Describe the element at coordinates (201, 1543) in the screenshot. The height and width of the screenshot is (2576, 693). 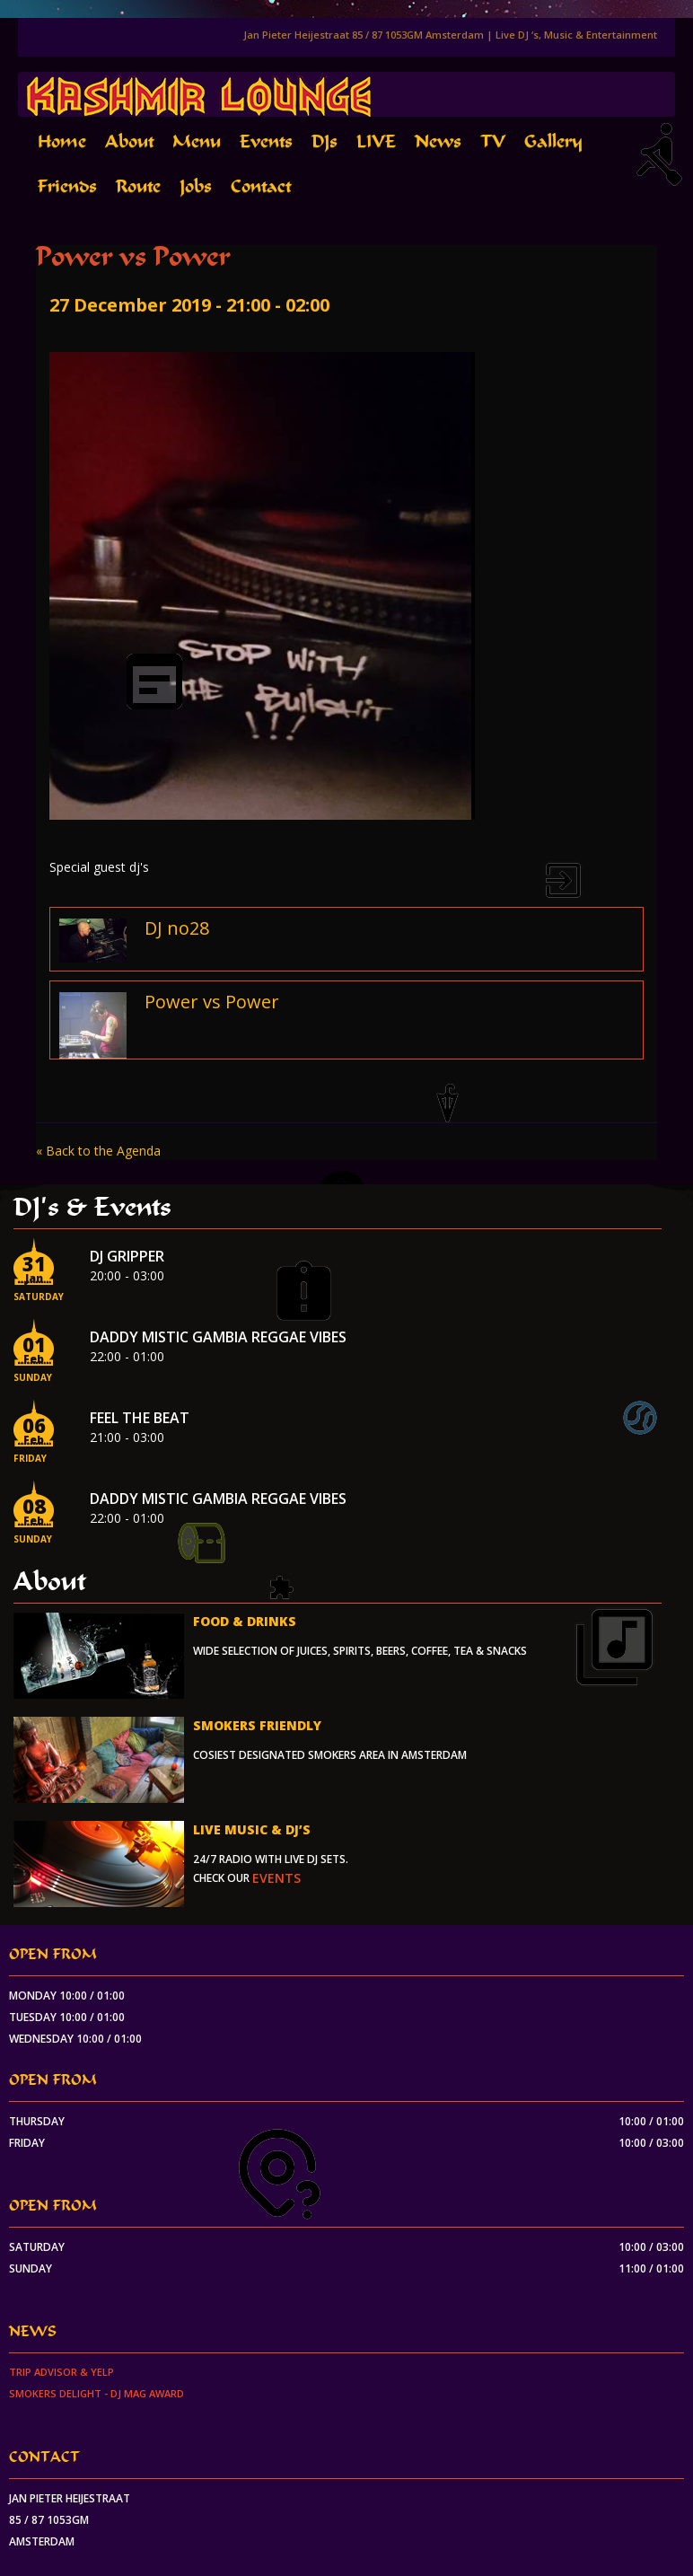
I see `bathroom or restroom location indicator` at that location.